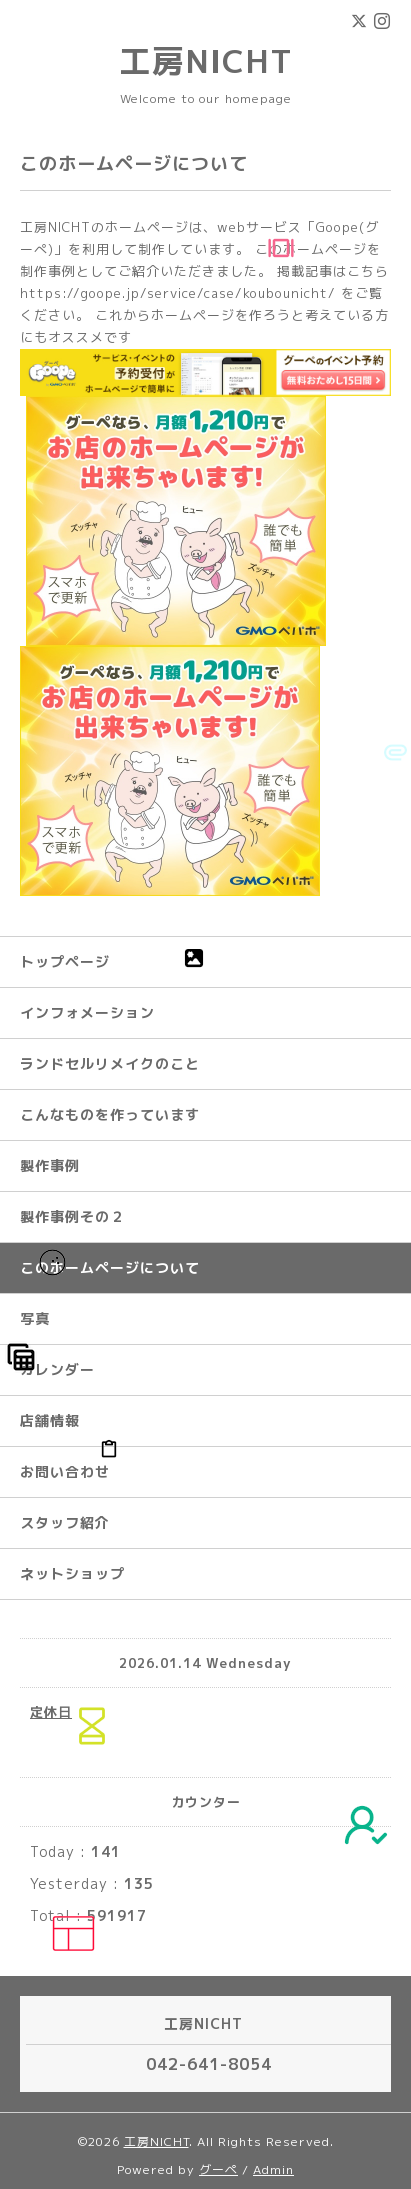 Image resolution: width=411 pixels, height=2189 pixels. What do you see at coordinates (92, 1726) in the screenshot?
I see `indicates time is running low` at bounding box center [92, 1726].